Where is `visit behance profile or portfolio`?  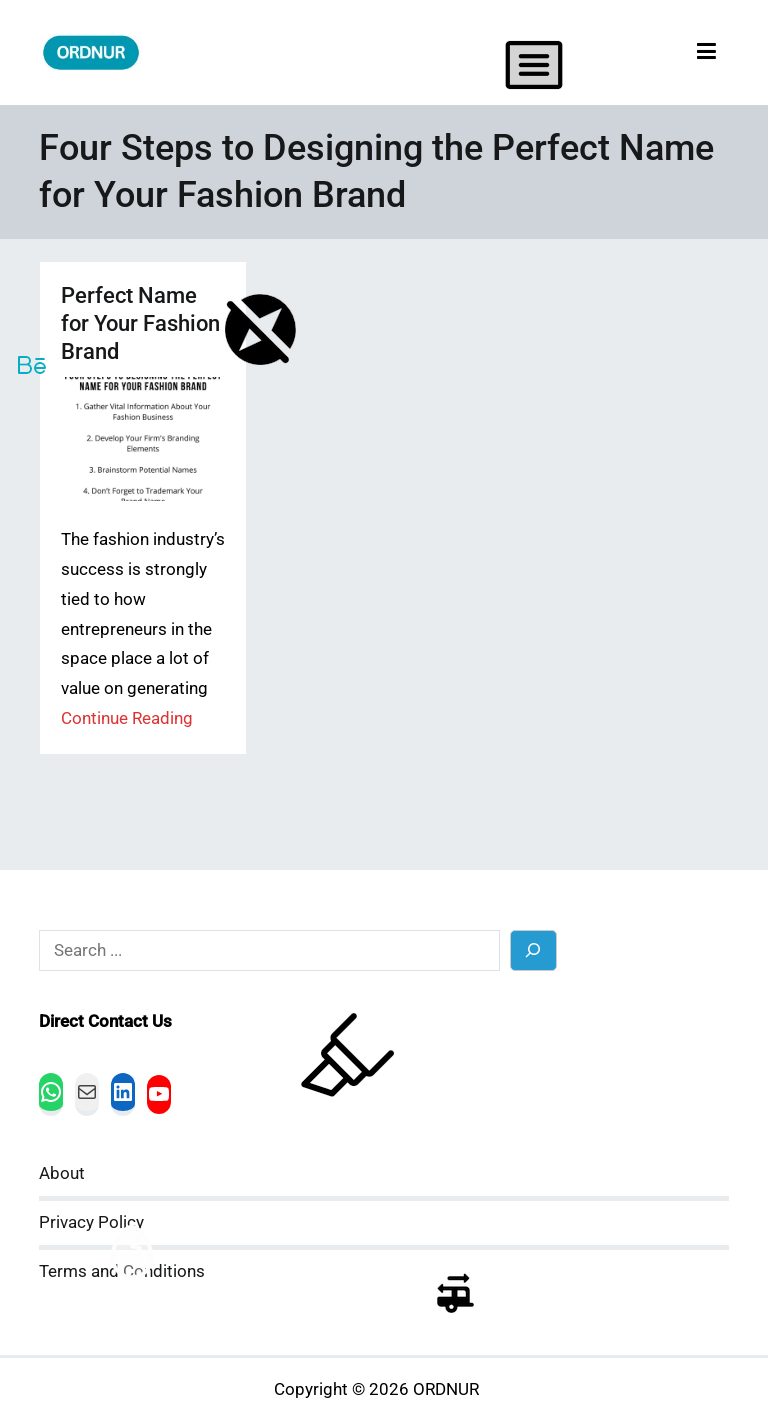
visit behance profile or portfolio is located at coordinates (31, 365).